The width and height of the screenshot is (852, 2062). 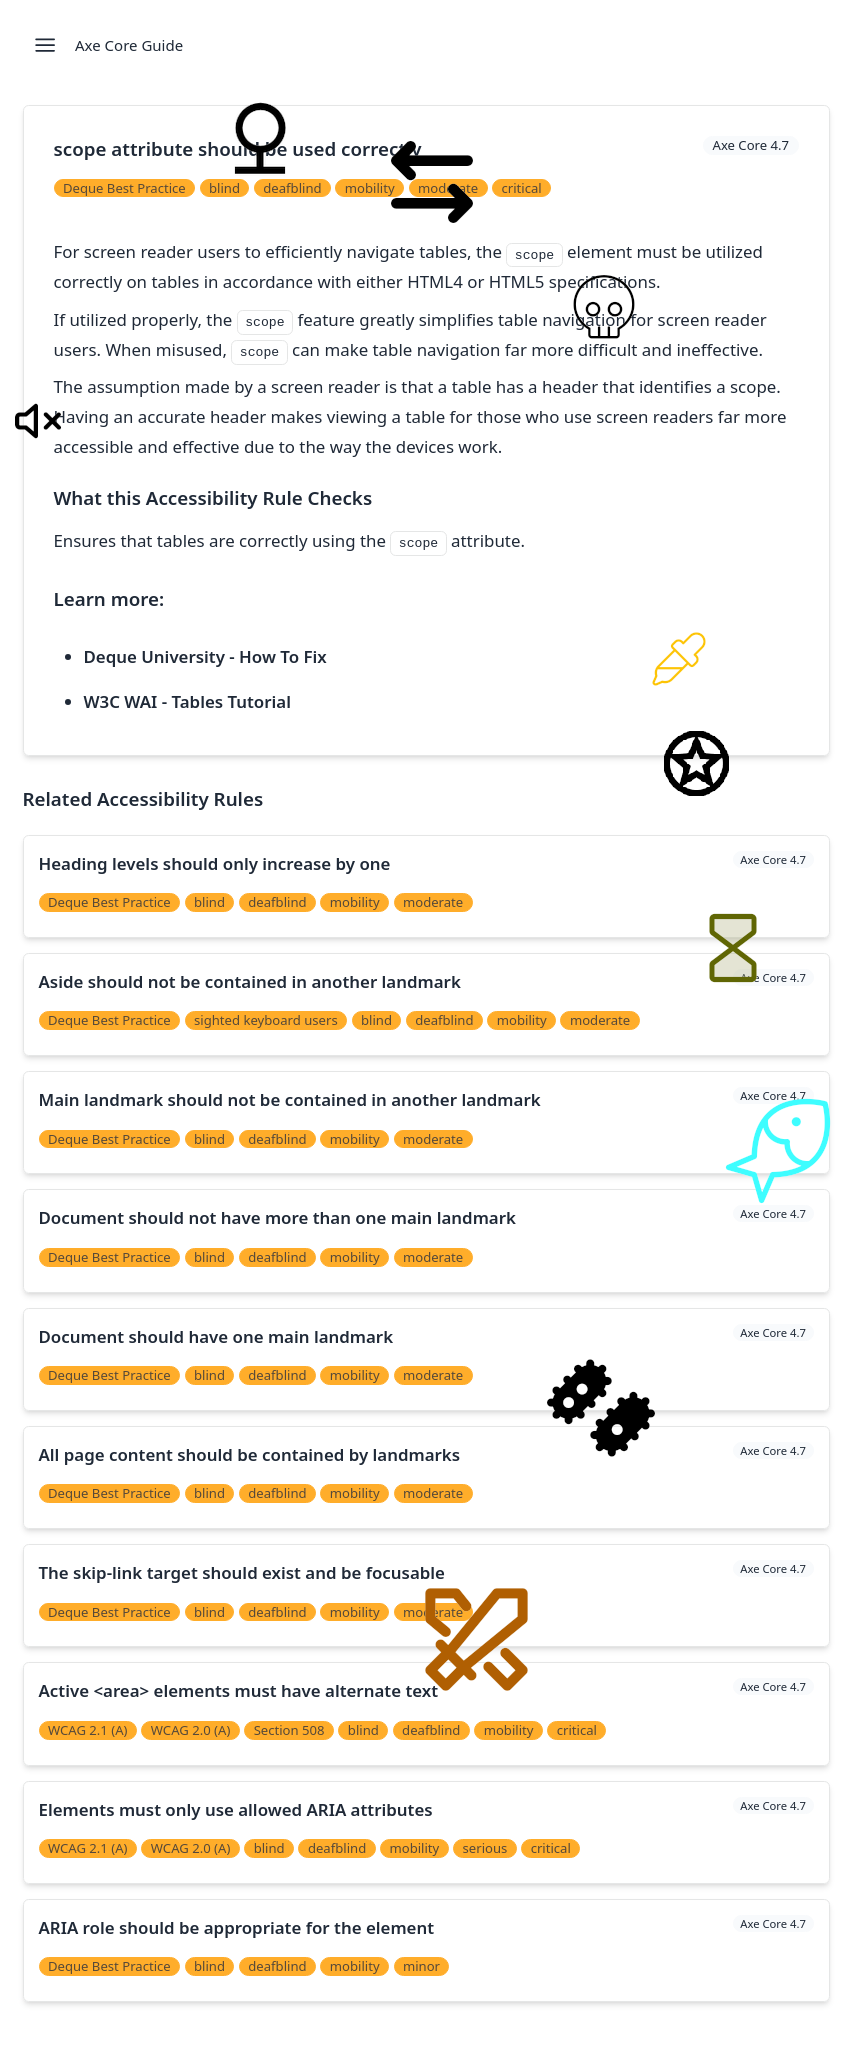 What do you see at coordinates (38, 421) in the screenshot?
I see `mute audio or sound` at bounding box center [38, 421].